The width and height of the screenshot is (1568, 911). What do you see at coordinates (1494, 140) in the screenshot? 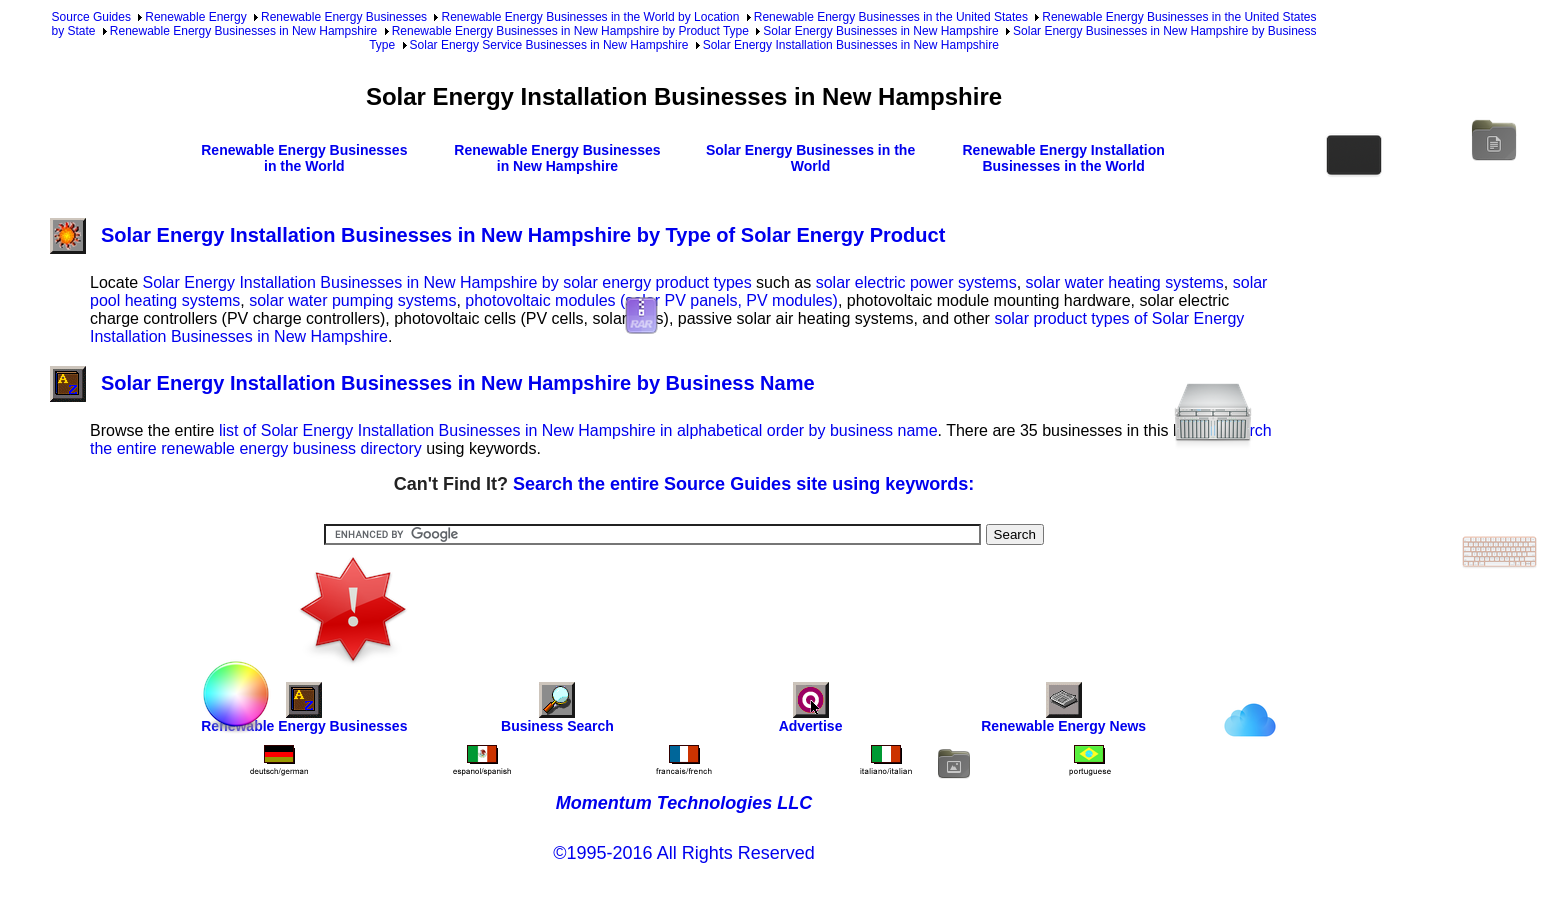
I see `open your documents folder` at bounding box center [1494, 140].